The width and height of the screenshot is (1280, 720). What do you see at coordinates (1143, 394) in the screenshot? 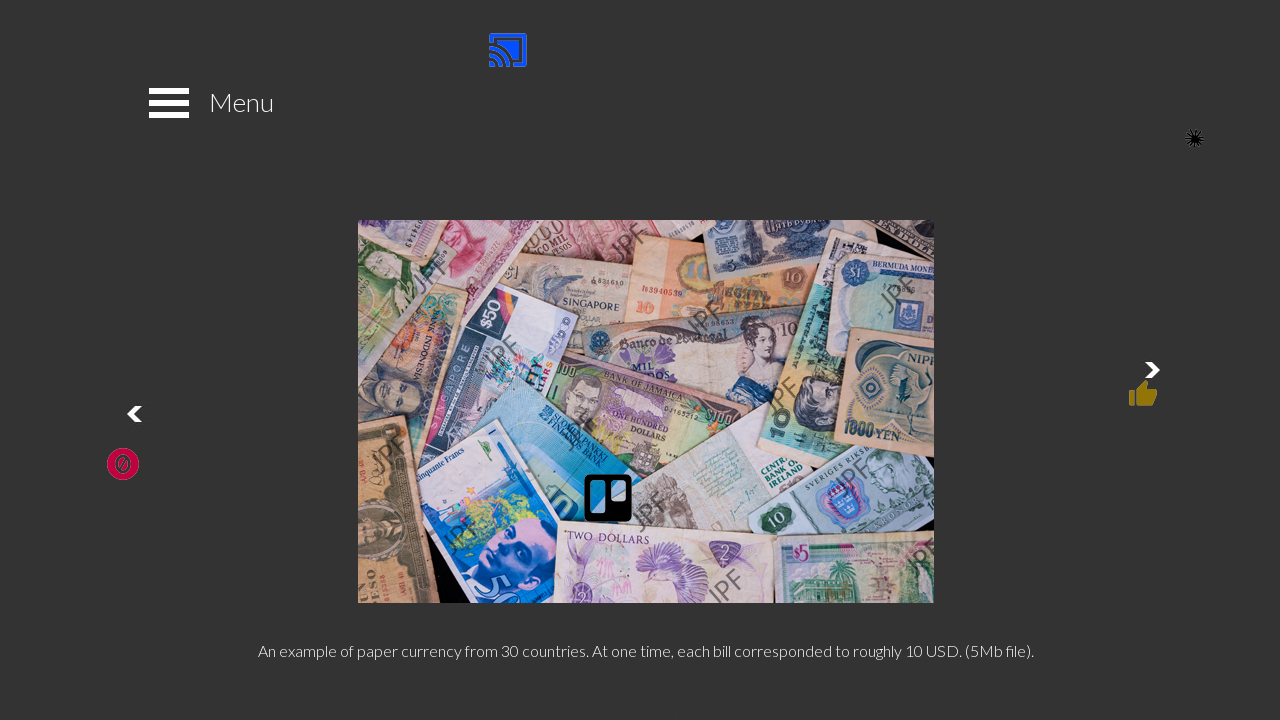
I see `like or upvote content` at bounding box center [1143, 394].